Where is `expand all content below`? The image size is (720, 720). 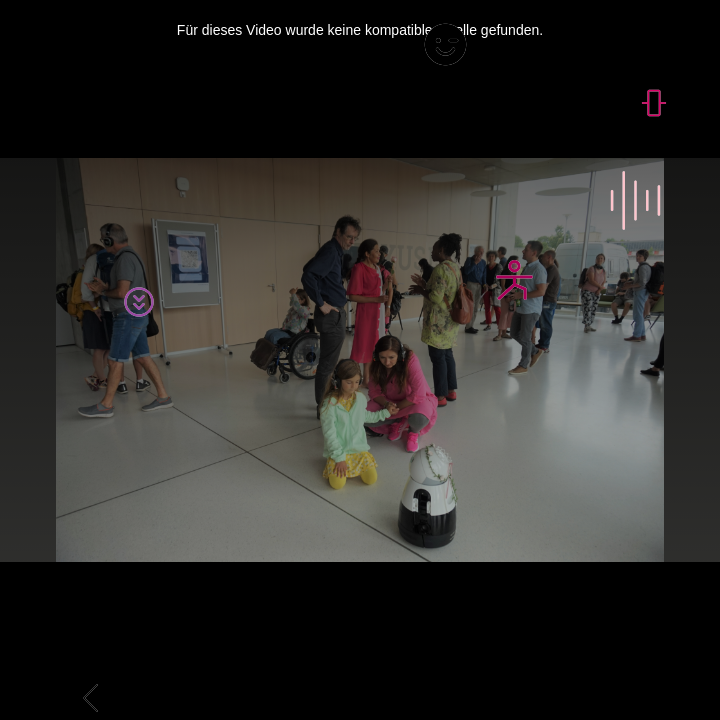
expand all content below is located at coordinates (139, 302).